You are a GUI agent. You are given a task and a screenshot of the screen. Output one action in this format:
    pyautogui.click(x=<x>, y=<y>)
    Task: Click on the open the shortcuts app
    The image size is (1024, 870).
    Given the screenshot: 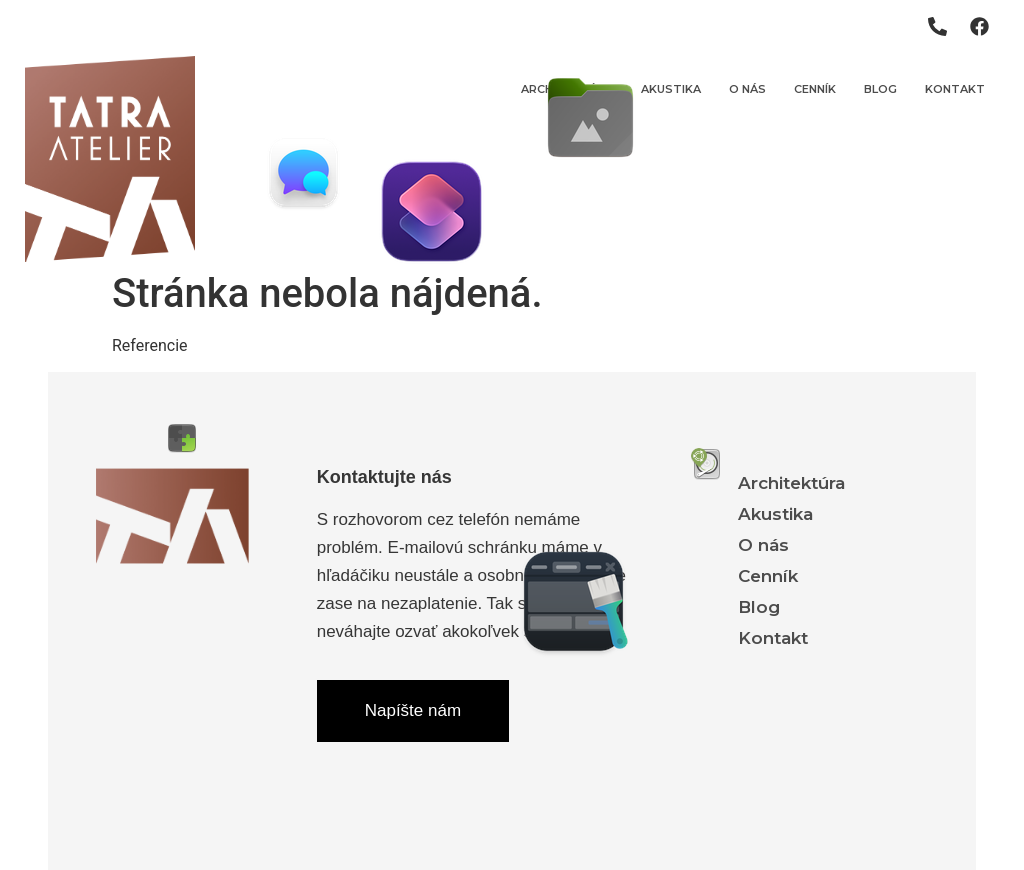 What is the action you would take?
    pyautogui.click(x=431, y=211)
    